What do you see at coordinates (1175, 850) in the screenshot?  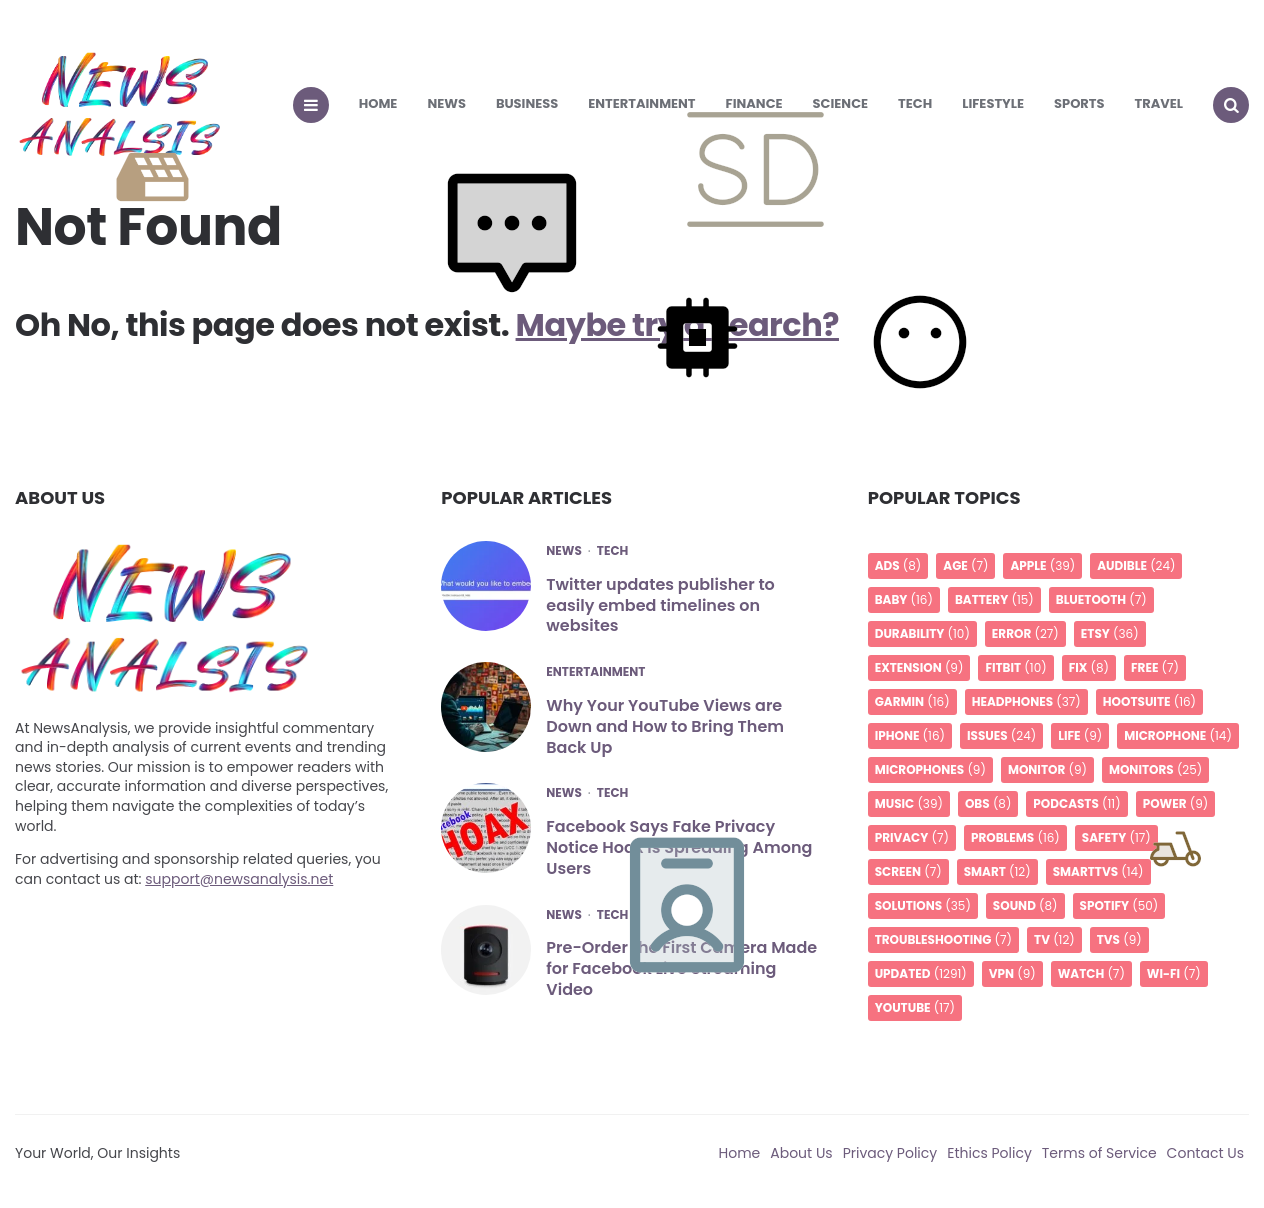 I see `select moped or scooter delivery option` at bounding box center [1175, 850].